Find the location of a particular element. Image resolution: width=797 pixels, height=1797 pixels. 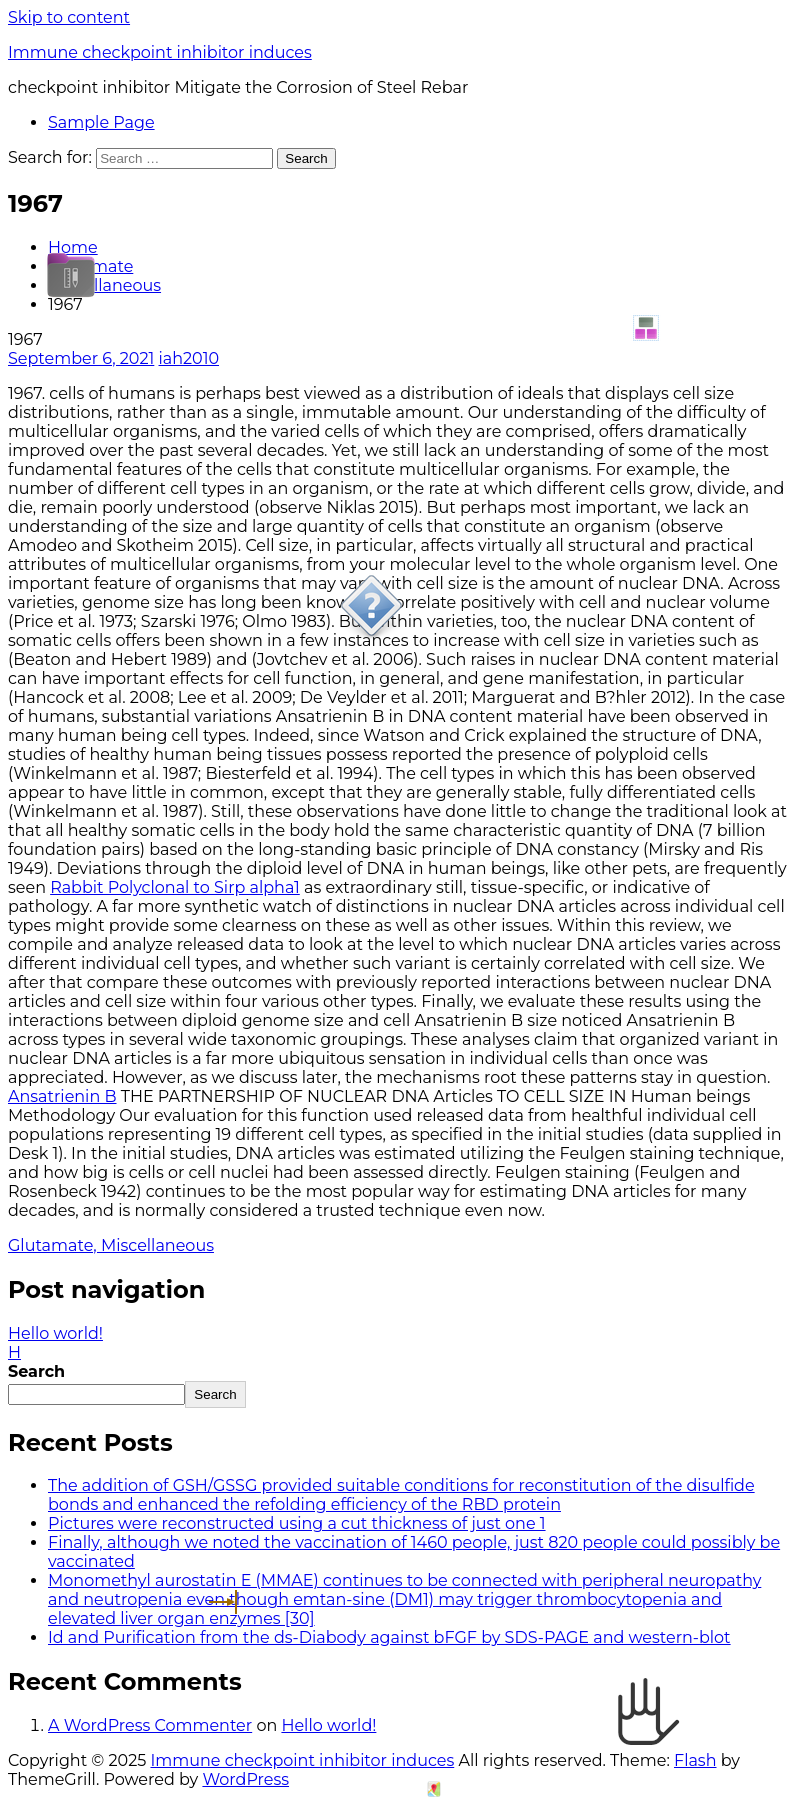

open templates folder is located at coordinates (71, 275).